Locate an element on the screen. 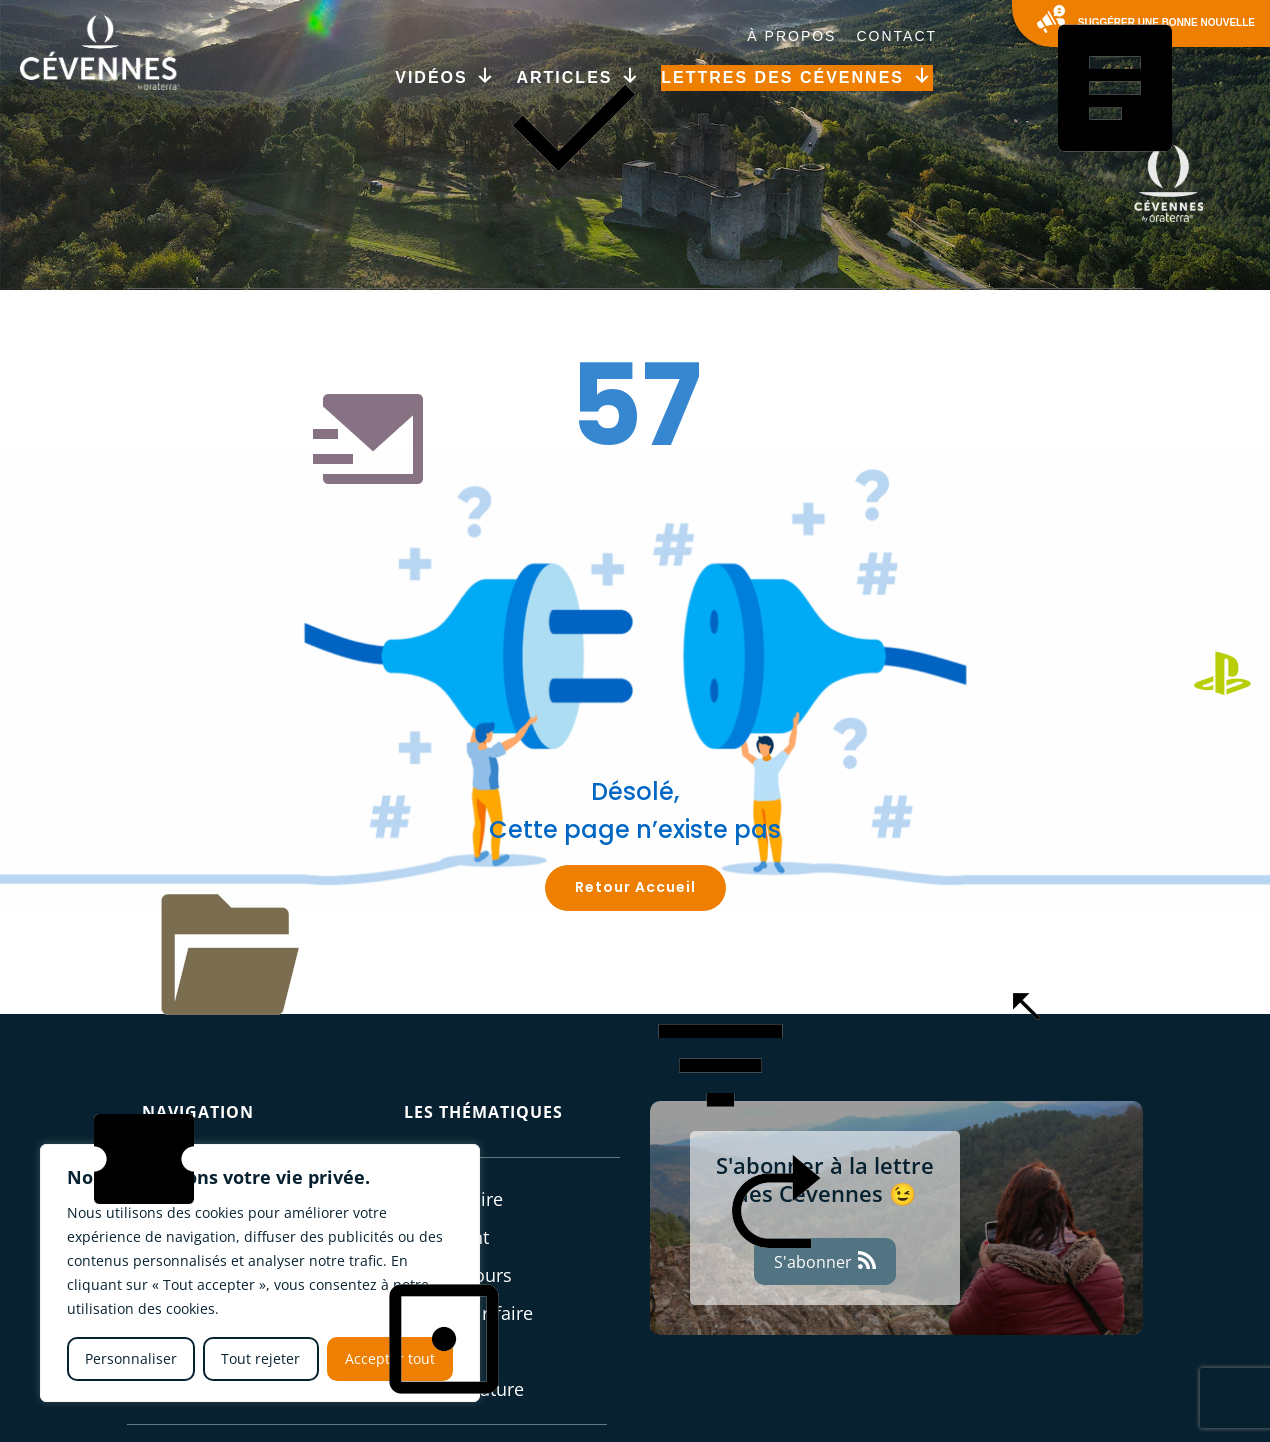 The height and width of the screenshot is (1442, 1270). roll the dice or generate a random result is located at coordinates (444, 1339).